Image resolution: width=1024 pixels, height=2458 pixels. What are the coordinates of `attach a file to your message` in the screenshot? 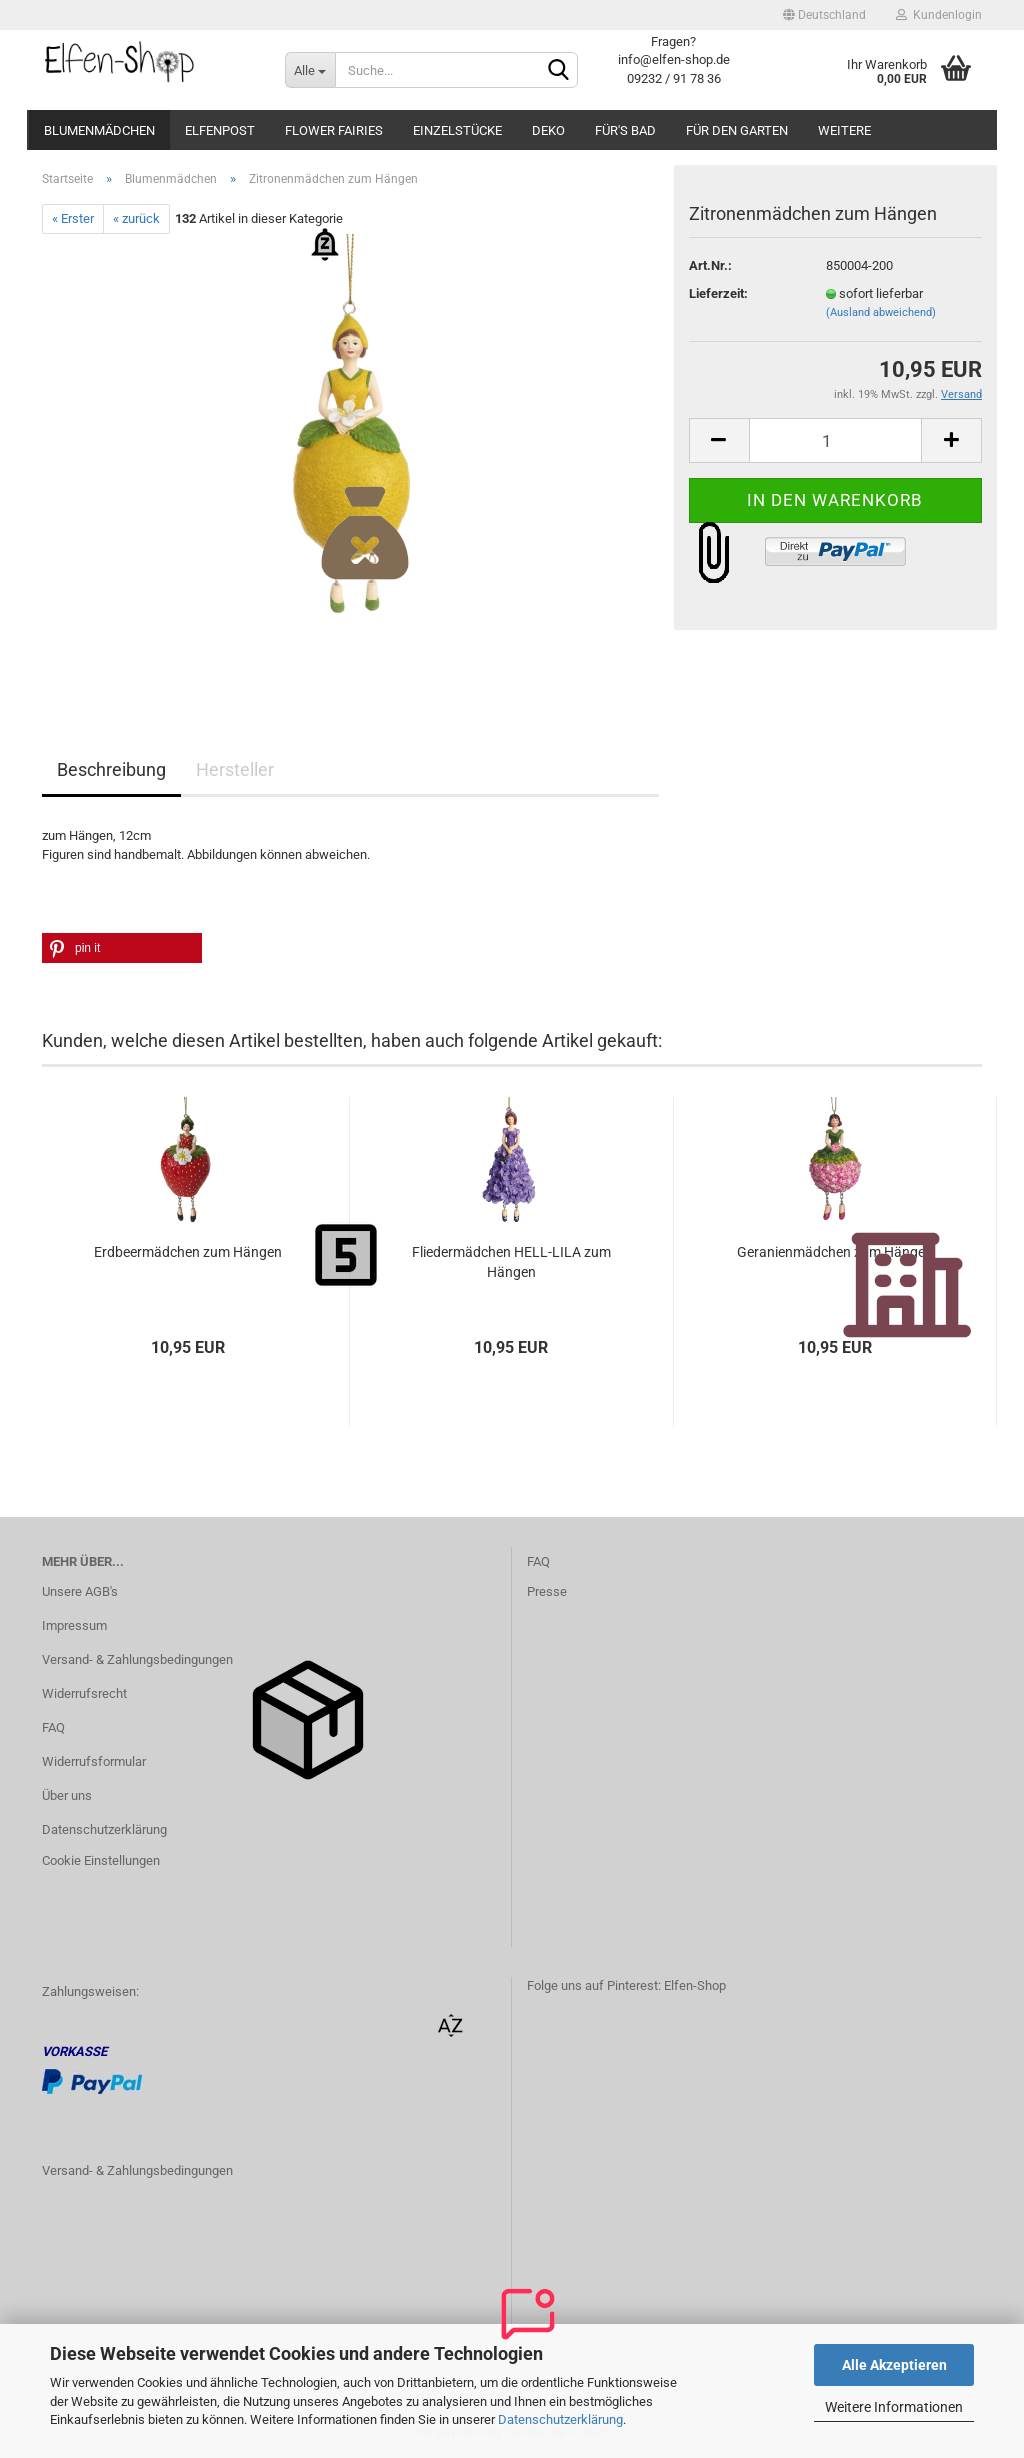 It's located at (712, 552).